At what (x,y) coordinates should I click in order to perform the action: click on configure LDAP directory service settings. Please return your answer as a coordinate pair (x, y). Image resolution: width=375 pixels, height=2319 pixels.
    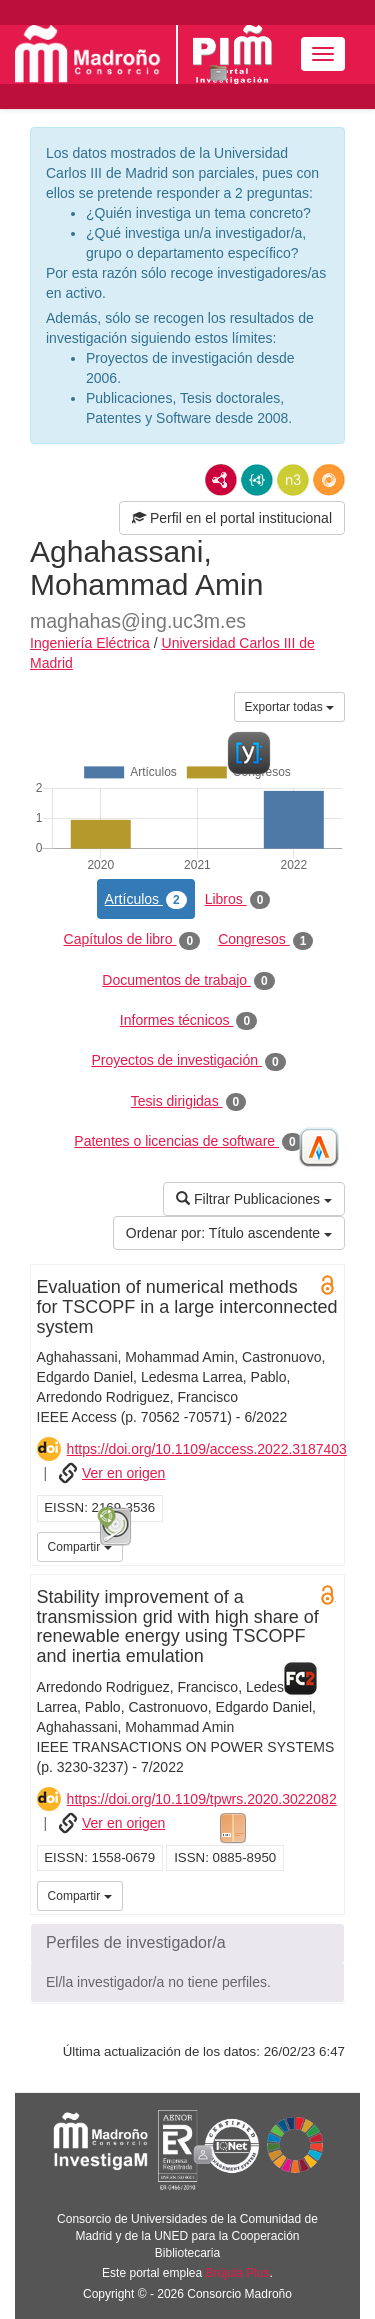
    Looking at the image, I should click on (203, 2155).